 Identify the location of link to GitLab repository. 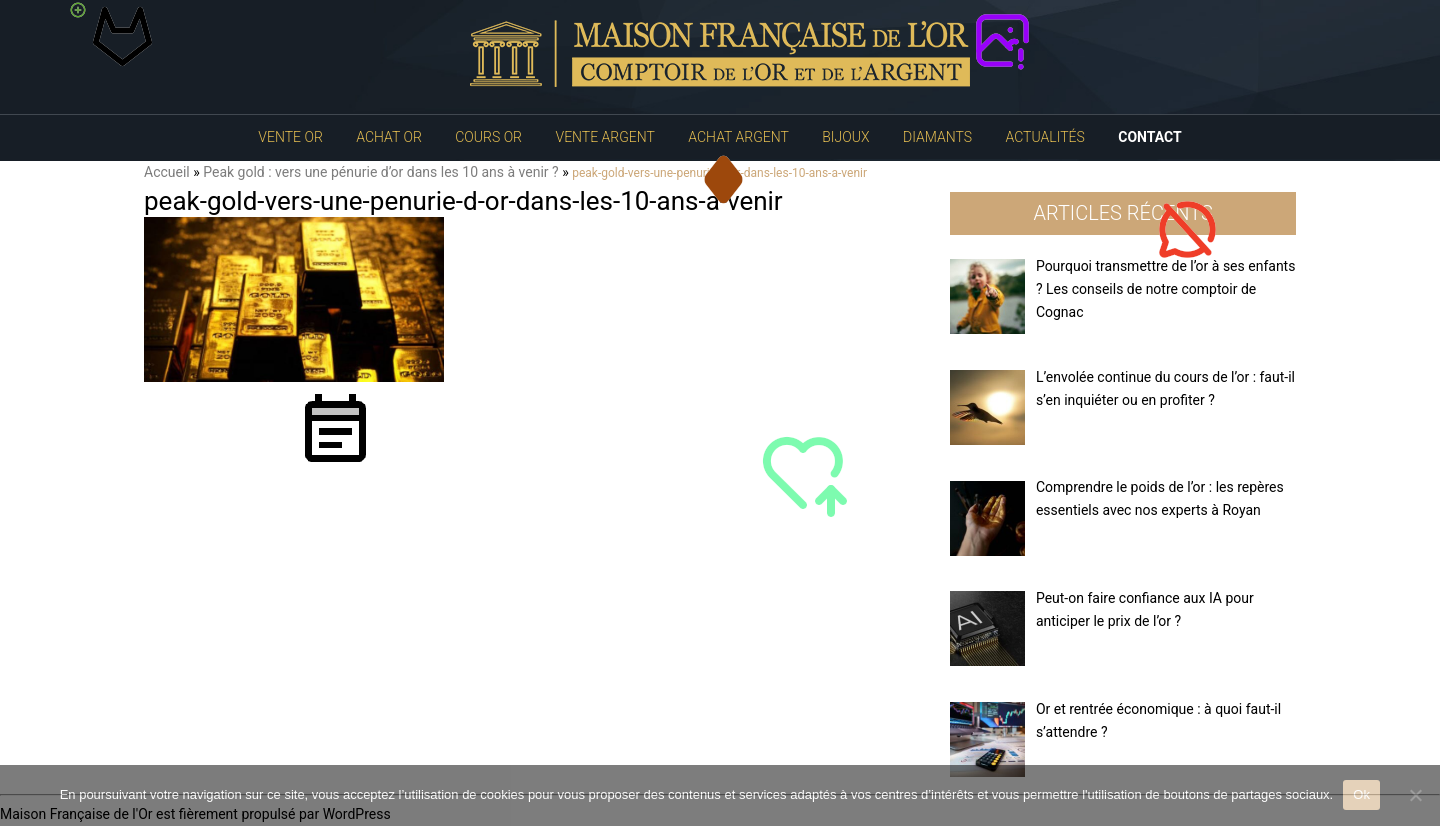
(122, 36).